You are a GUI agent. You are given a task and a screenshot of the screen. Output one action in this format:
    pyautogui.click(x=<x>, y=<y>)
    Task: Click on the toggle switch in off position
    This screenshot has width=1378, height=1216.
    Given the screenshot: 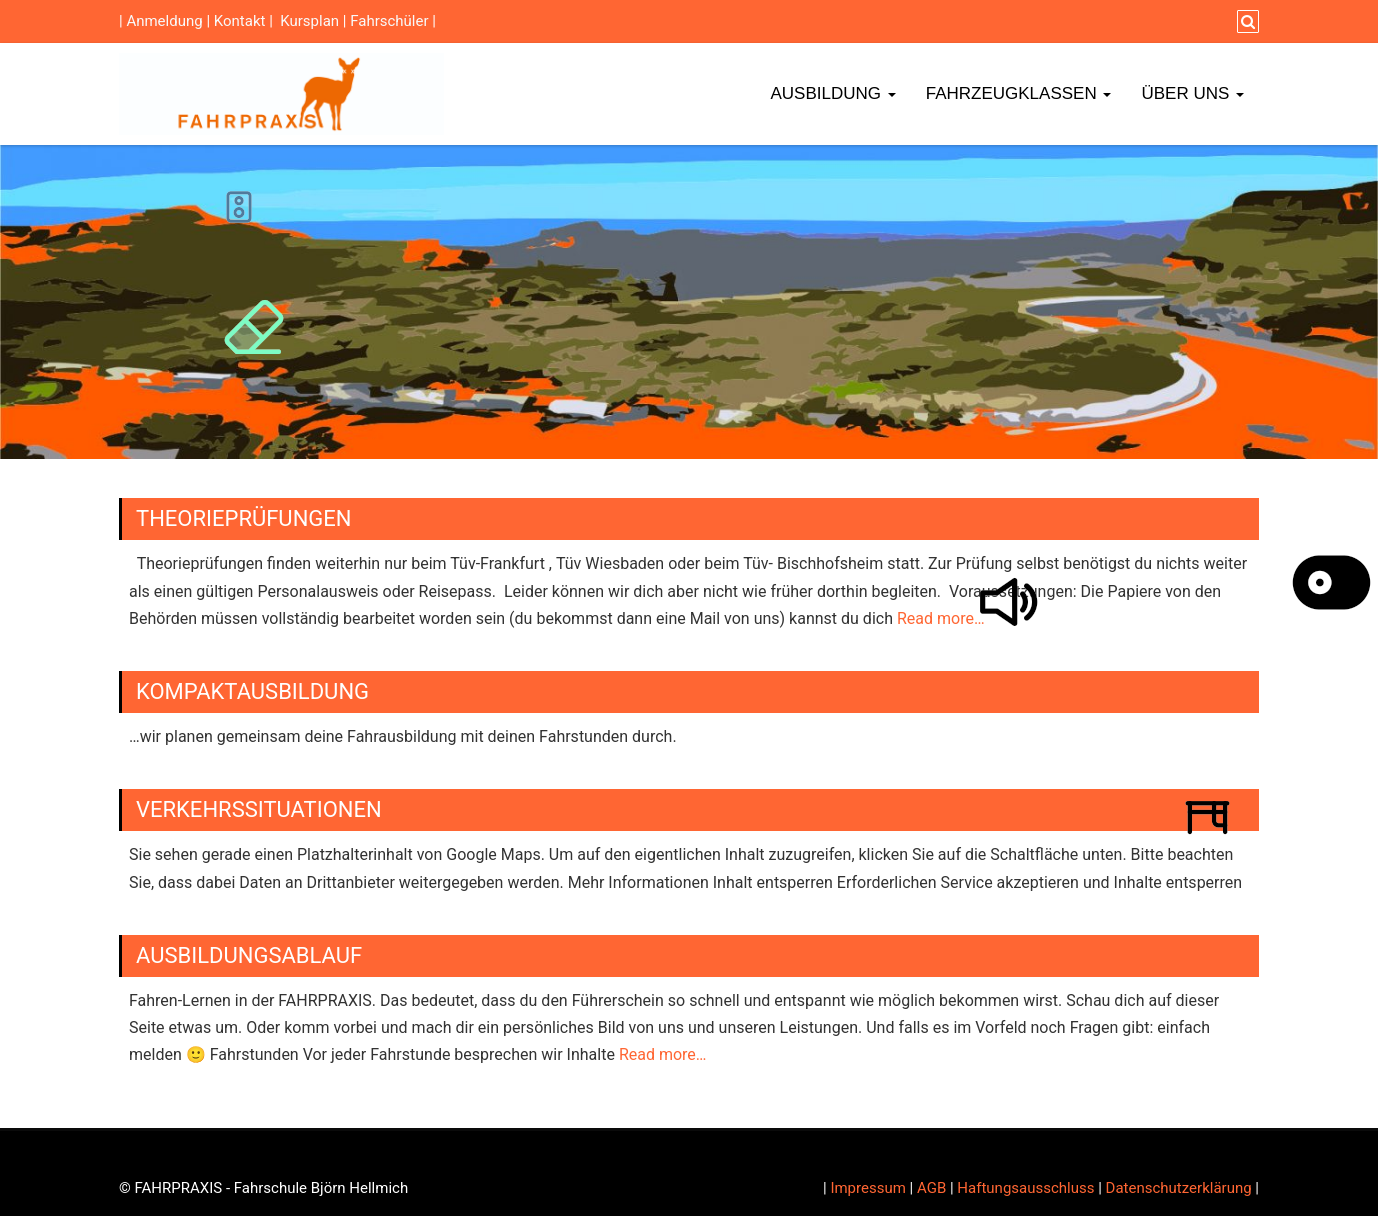 What is the action you would take?
    pyautogui.click(x=1331, y=582)
    